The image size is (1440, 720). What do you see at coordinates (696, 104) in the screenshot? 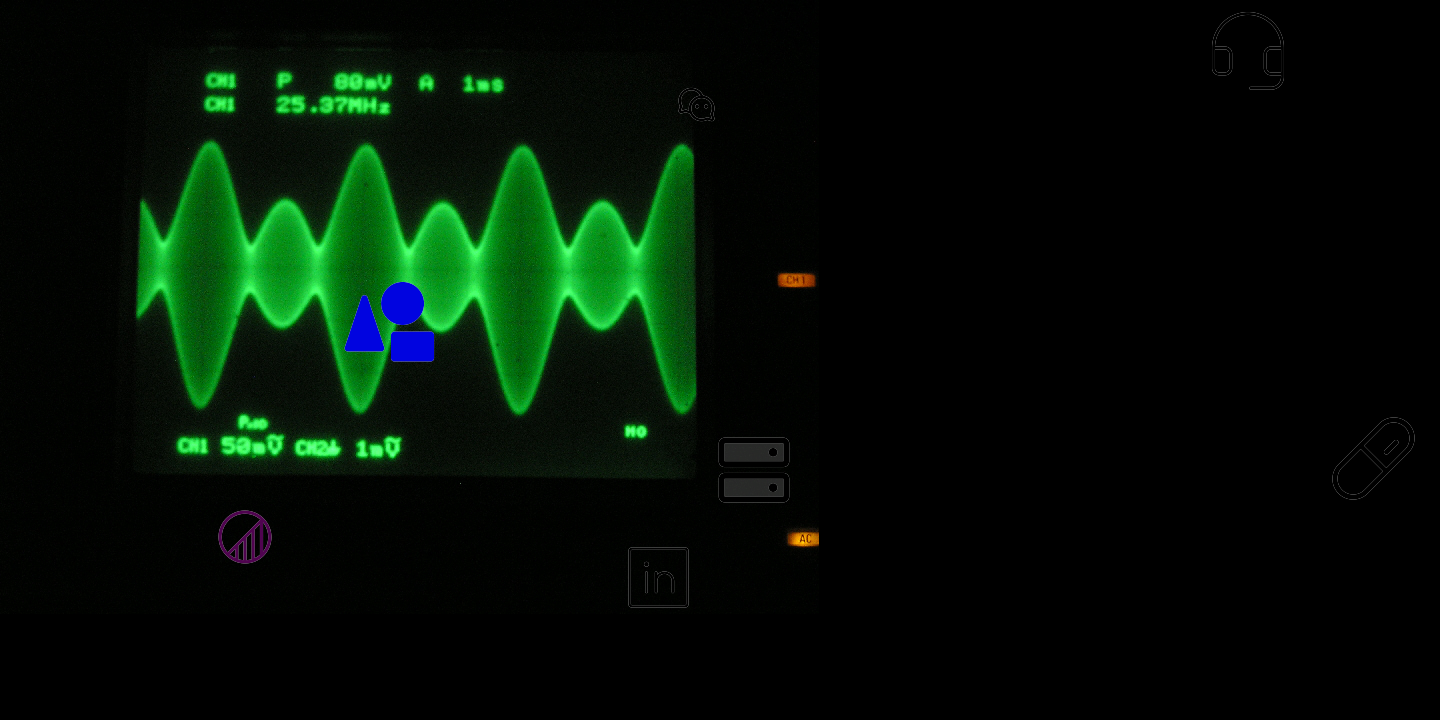
I see `open WeChat messaging app` at bounding box center [696, 104].